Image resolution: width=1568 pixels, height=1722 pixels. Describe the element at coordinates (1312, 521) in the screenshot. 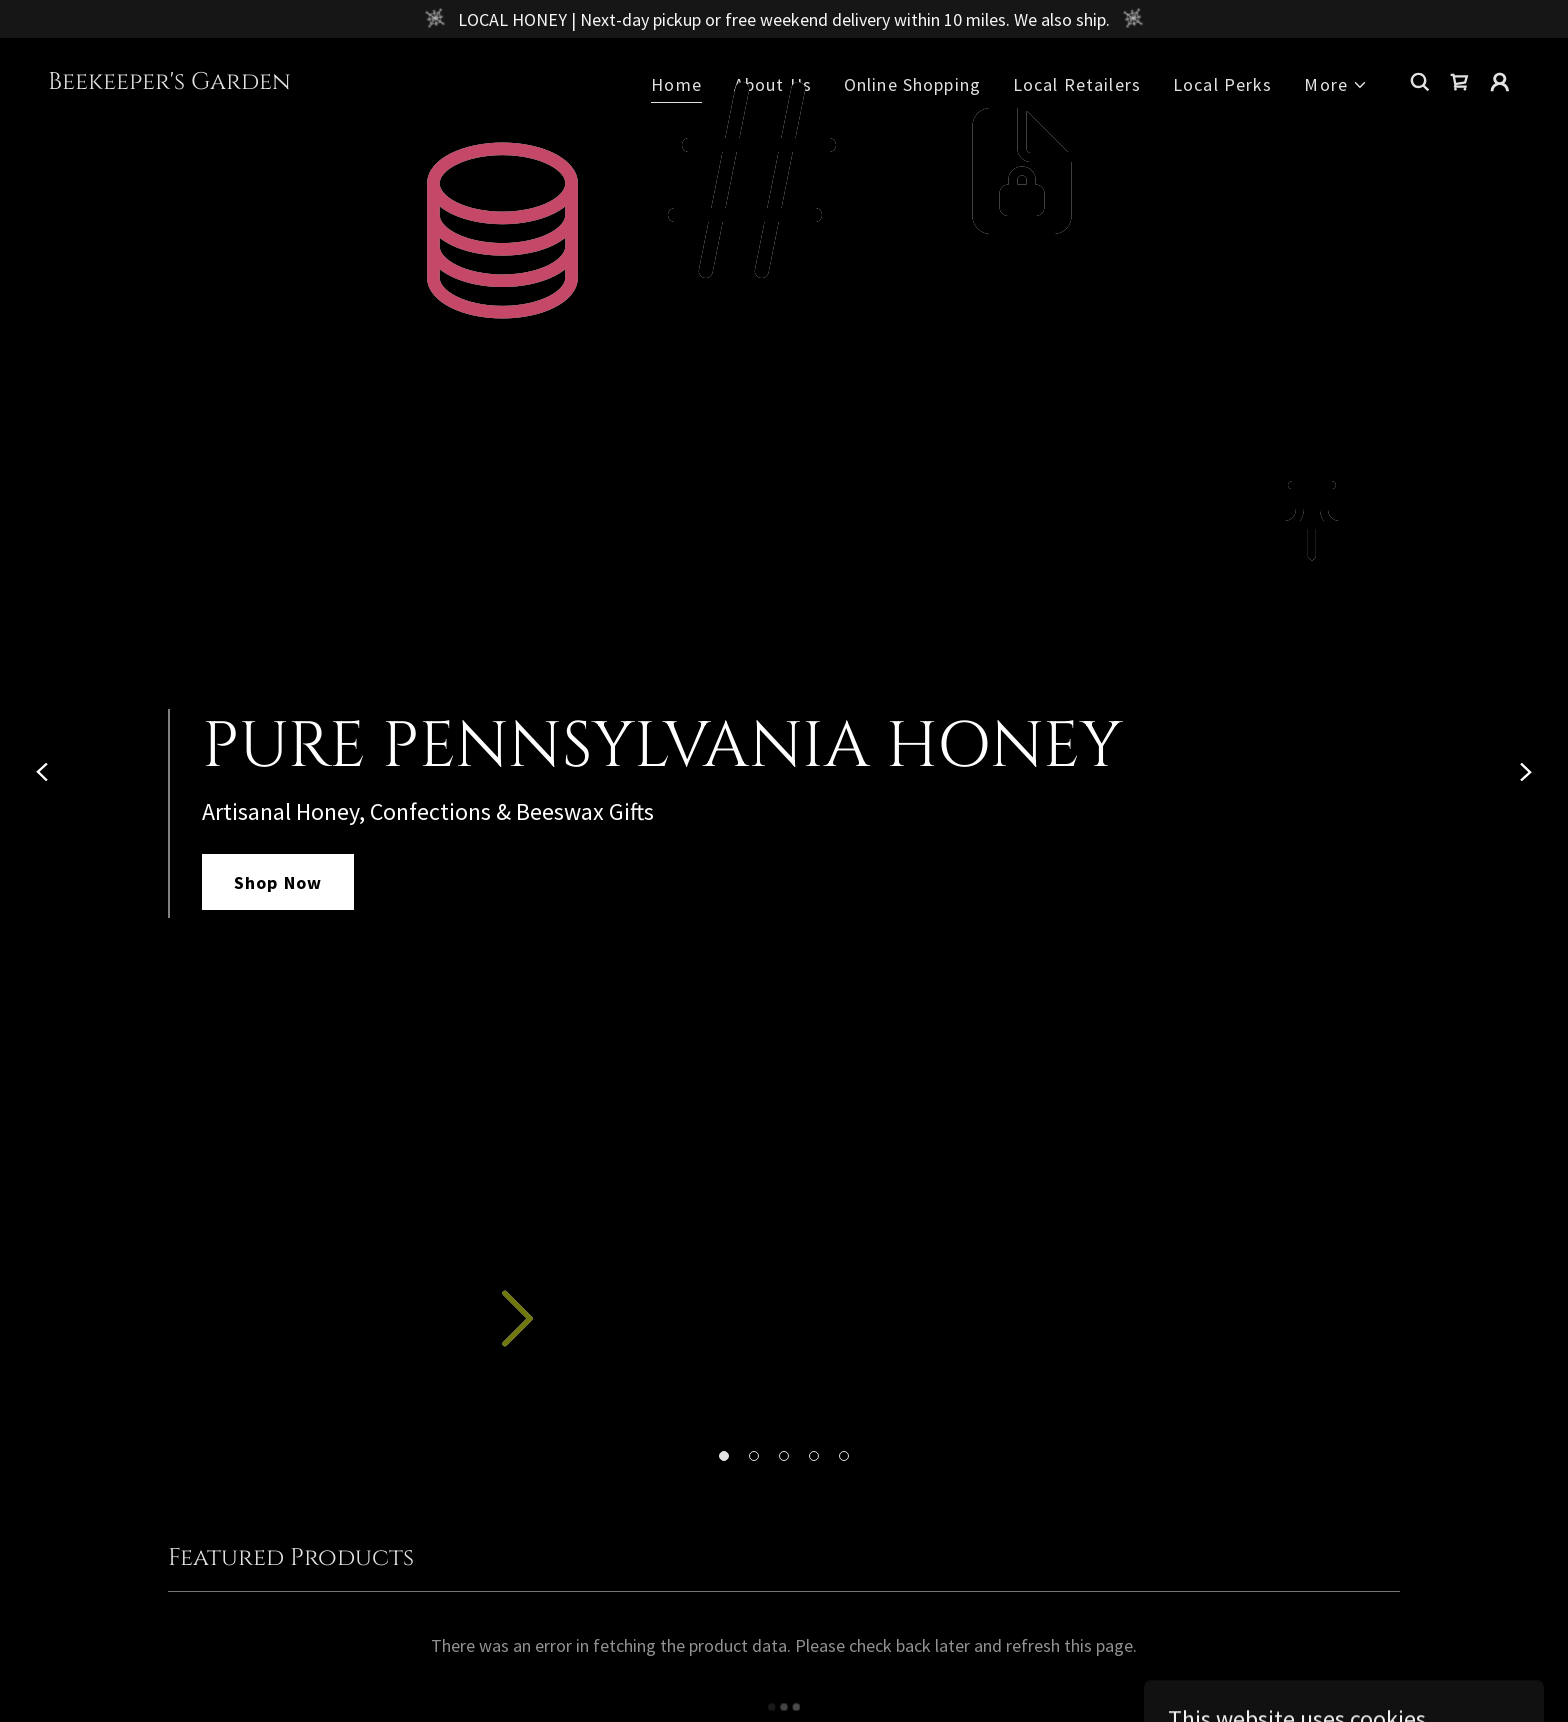

I see `pin an item to keep it visible` at that location.